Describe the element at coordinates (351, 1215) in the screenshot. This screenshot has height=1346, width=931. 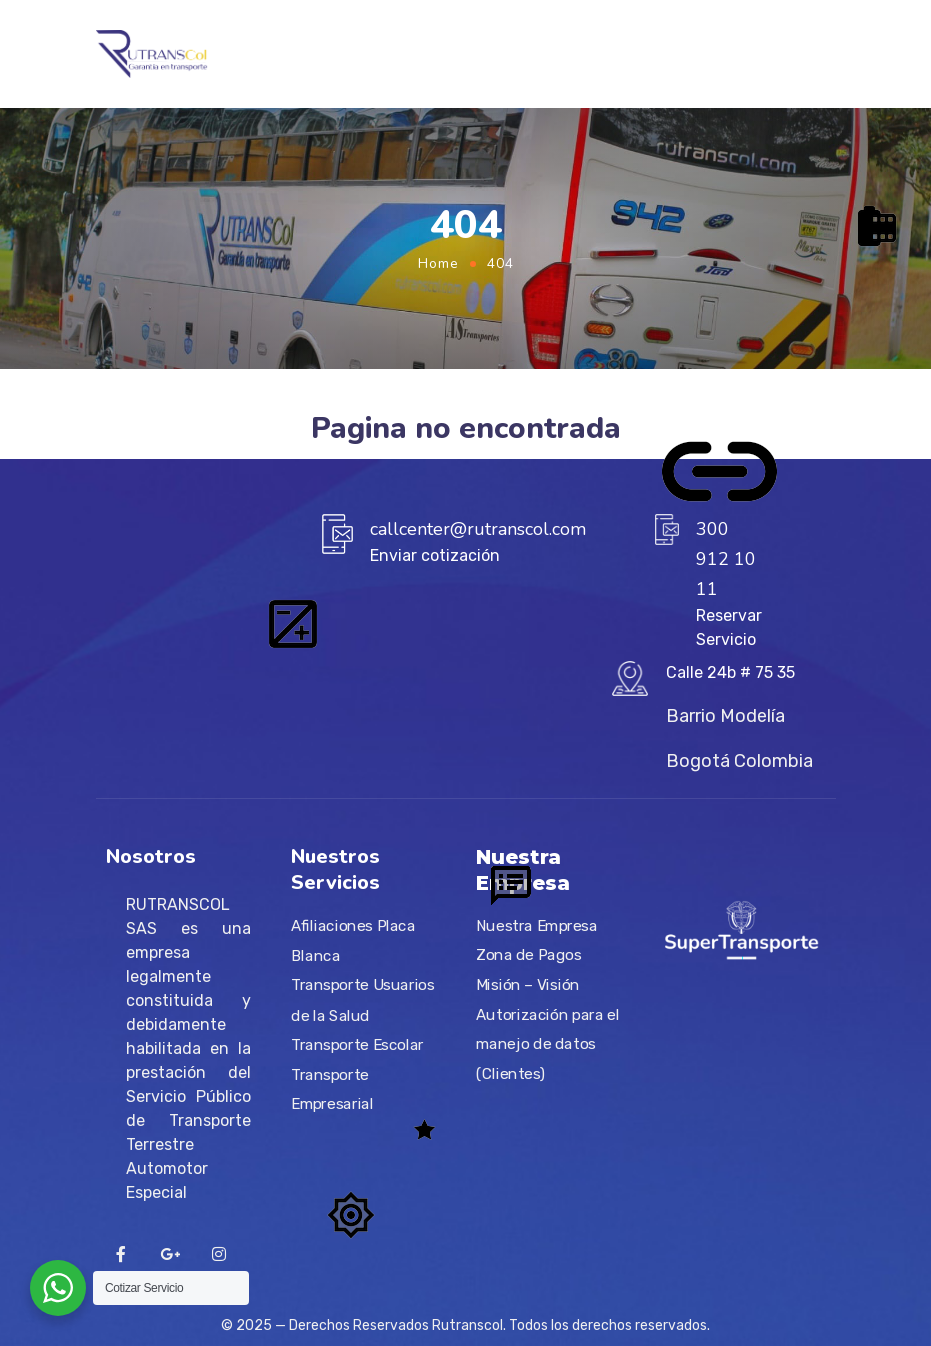
I see `adjust screen brightness settings` at that location.